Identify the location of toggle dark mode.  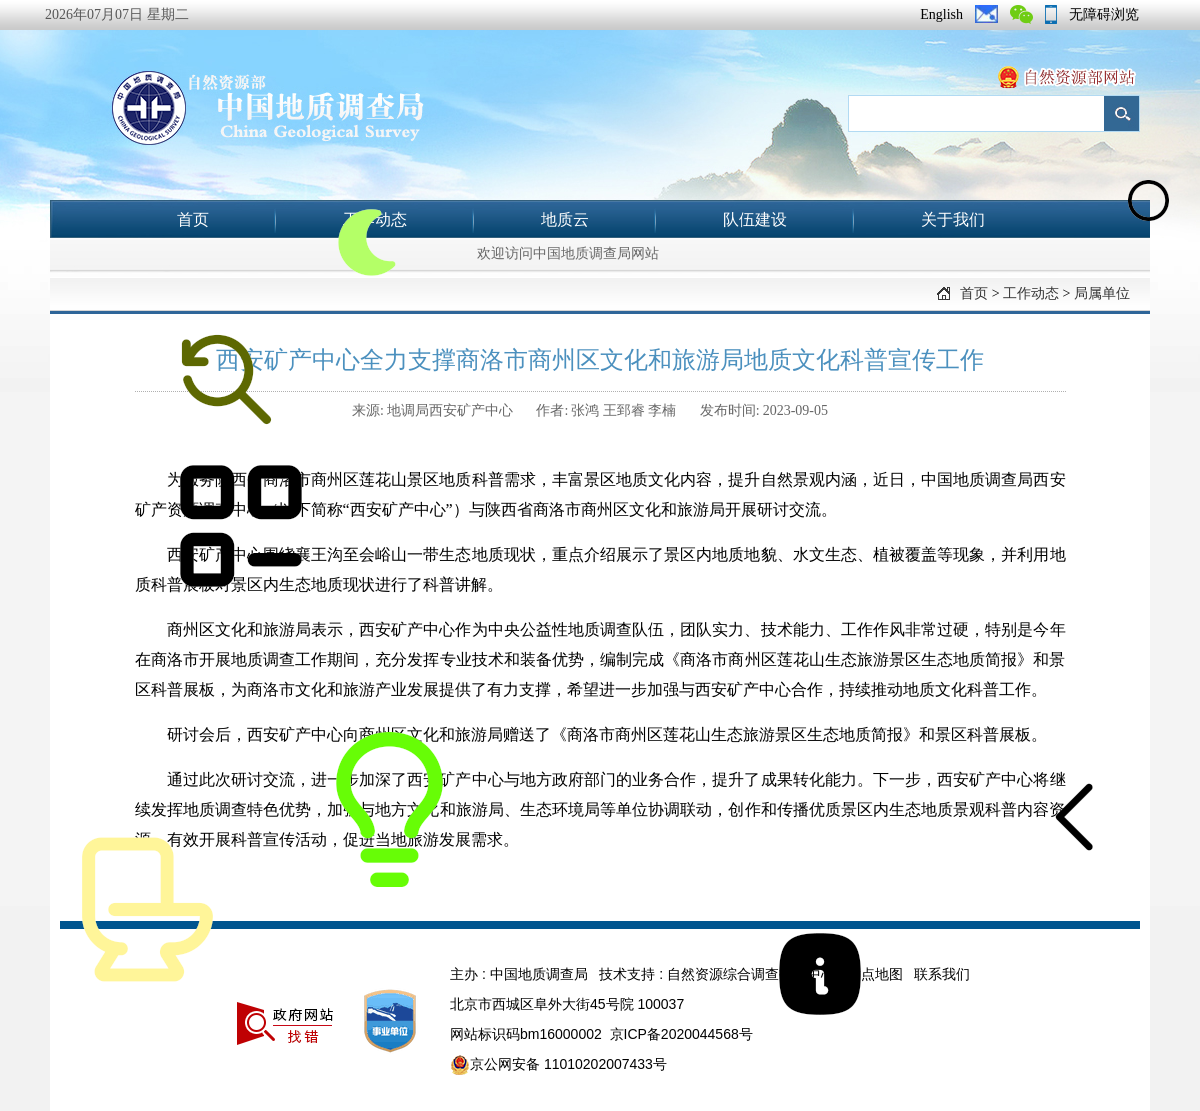
(371, 242).